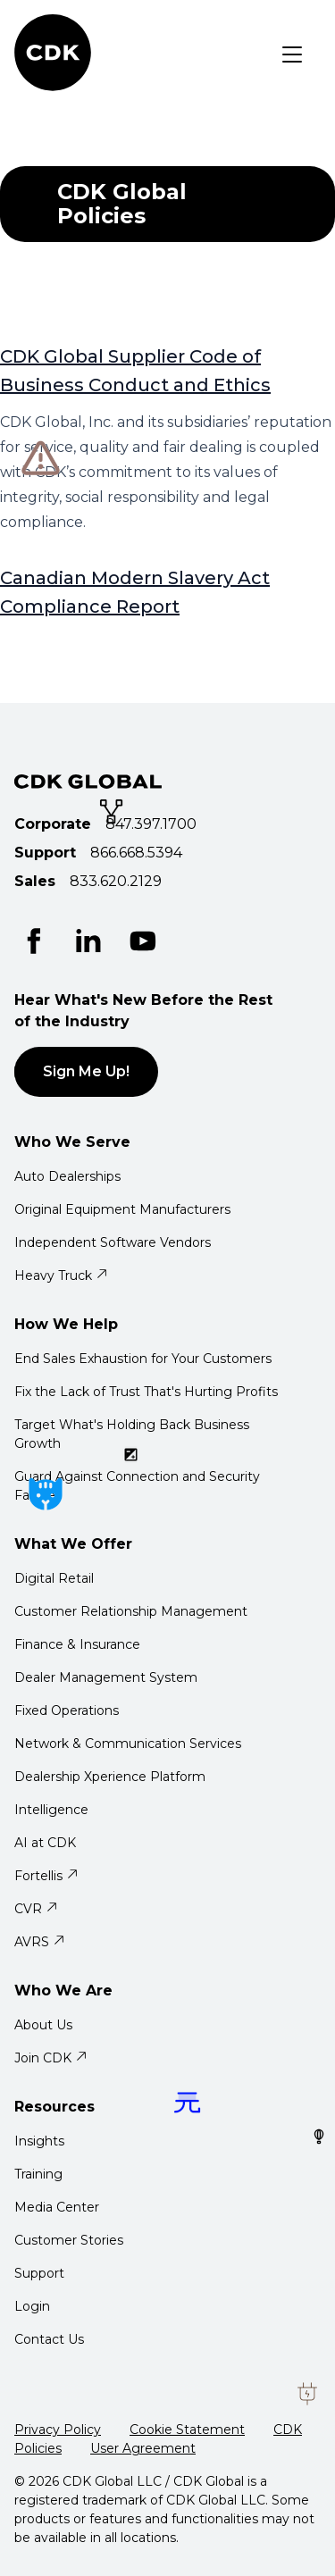 The height and width of the screenshot is (2576, 335). I want to click on indicates device is currently charging, so click(307, 2394).